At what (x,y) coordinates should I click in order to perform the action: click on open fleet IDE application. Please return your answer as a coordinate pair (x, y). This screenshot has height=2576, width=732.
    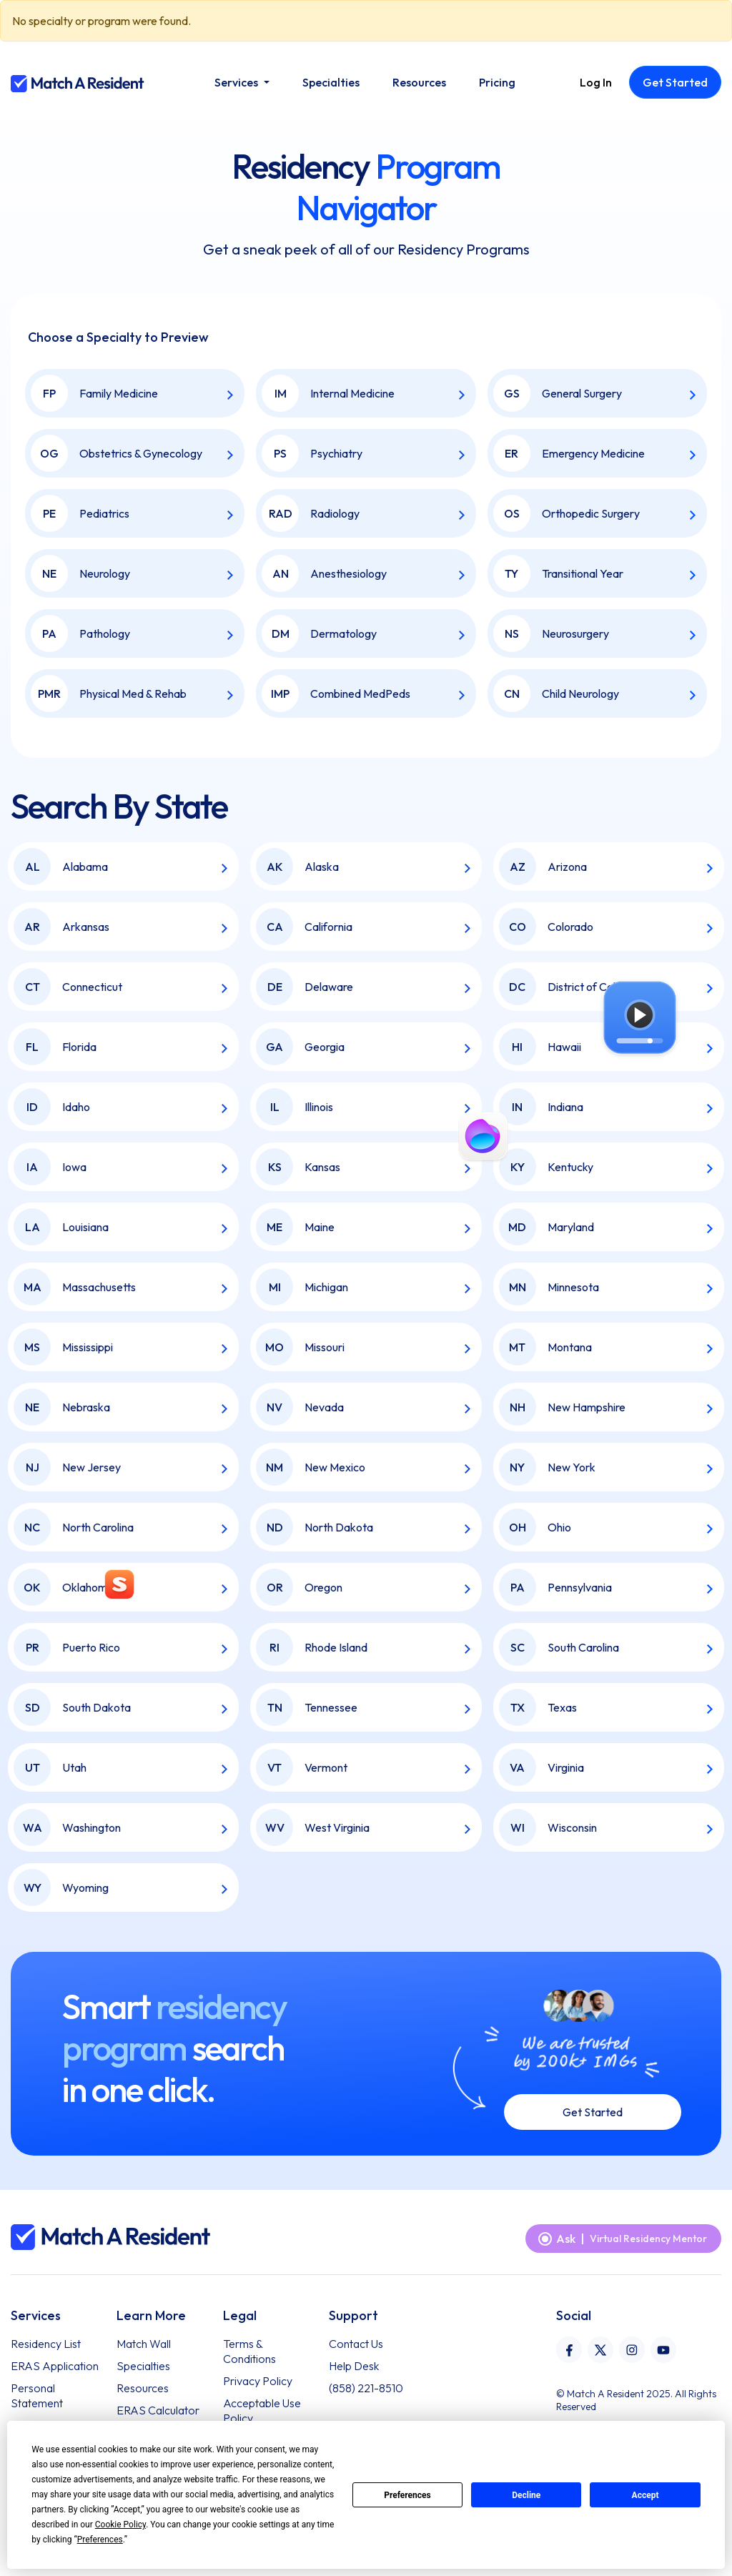
    Looking at the image, I should click on (483, 1136).